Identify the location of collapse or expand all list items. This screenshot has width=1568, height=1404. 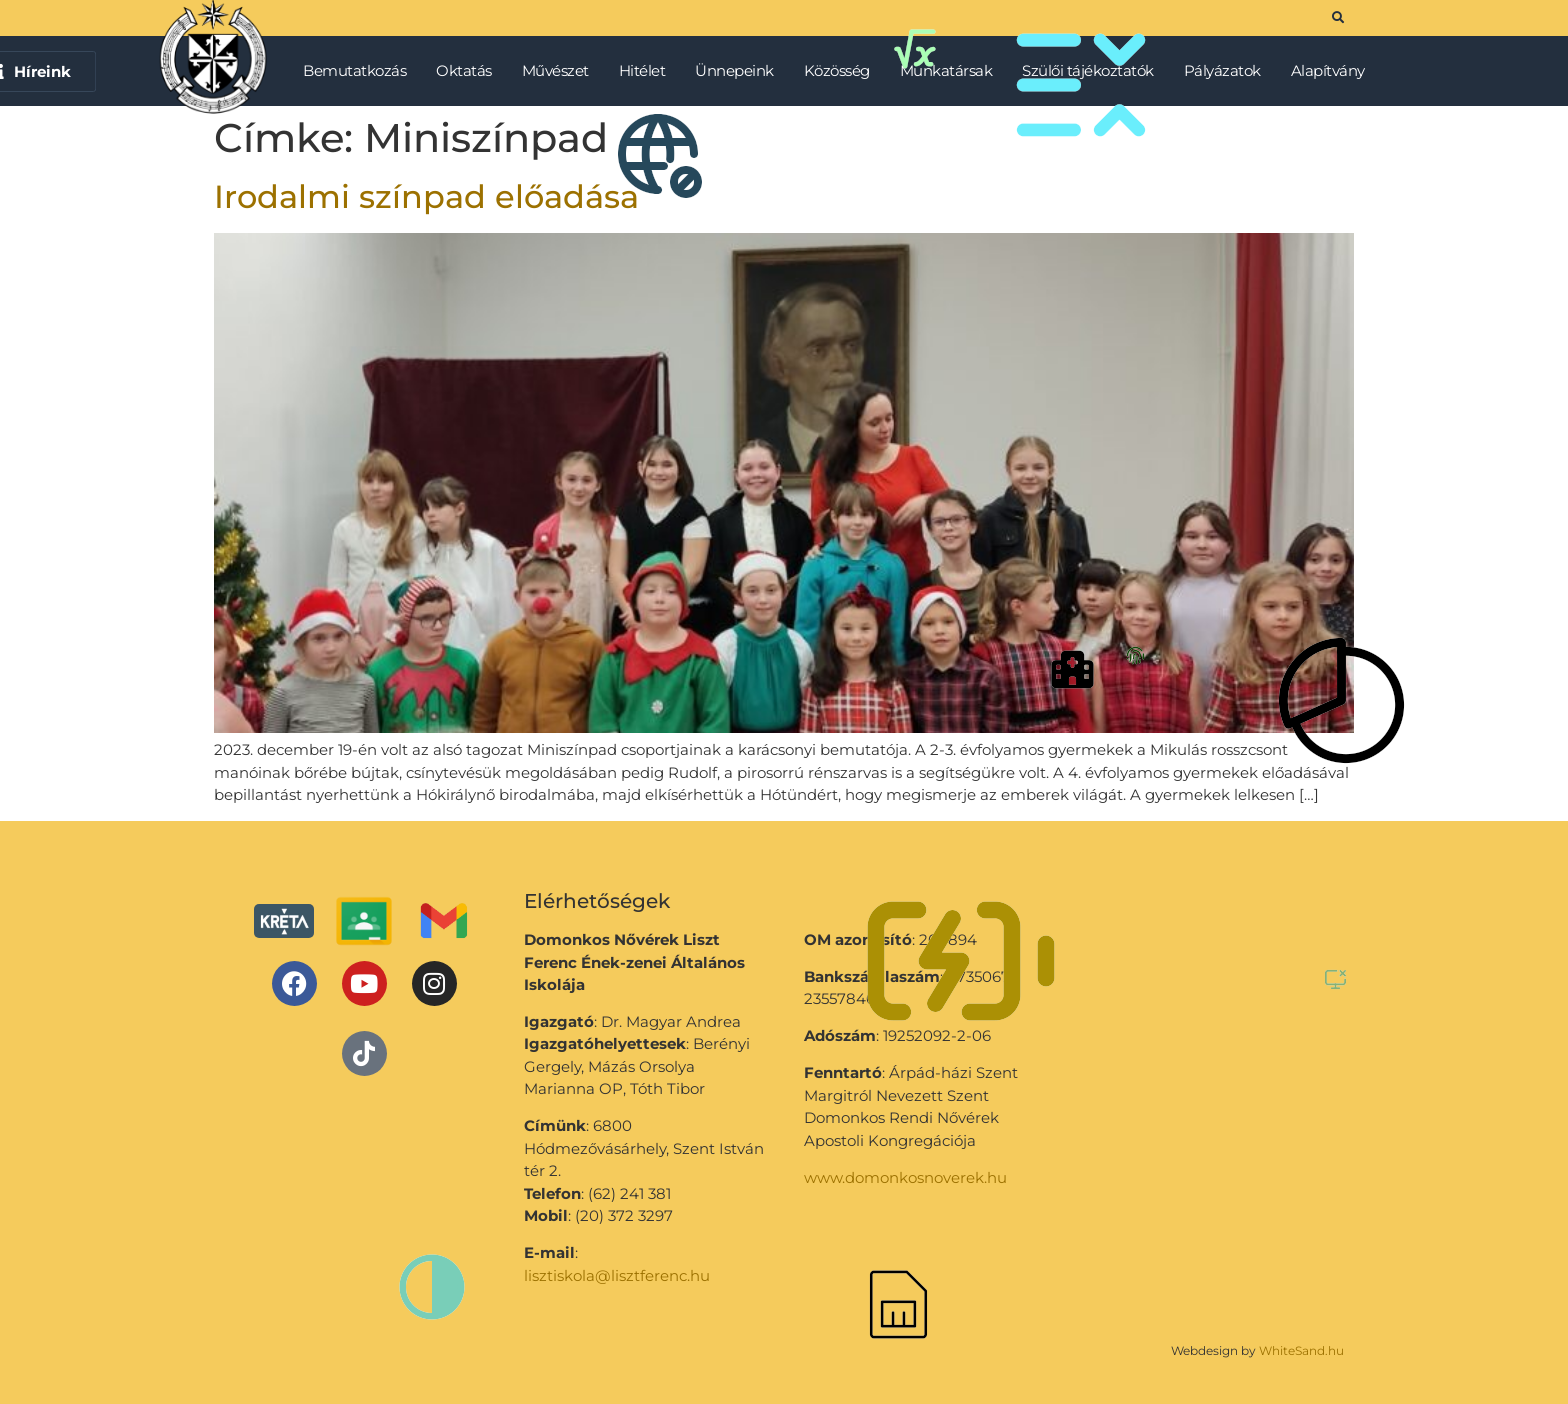
(1081, 85).